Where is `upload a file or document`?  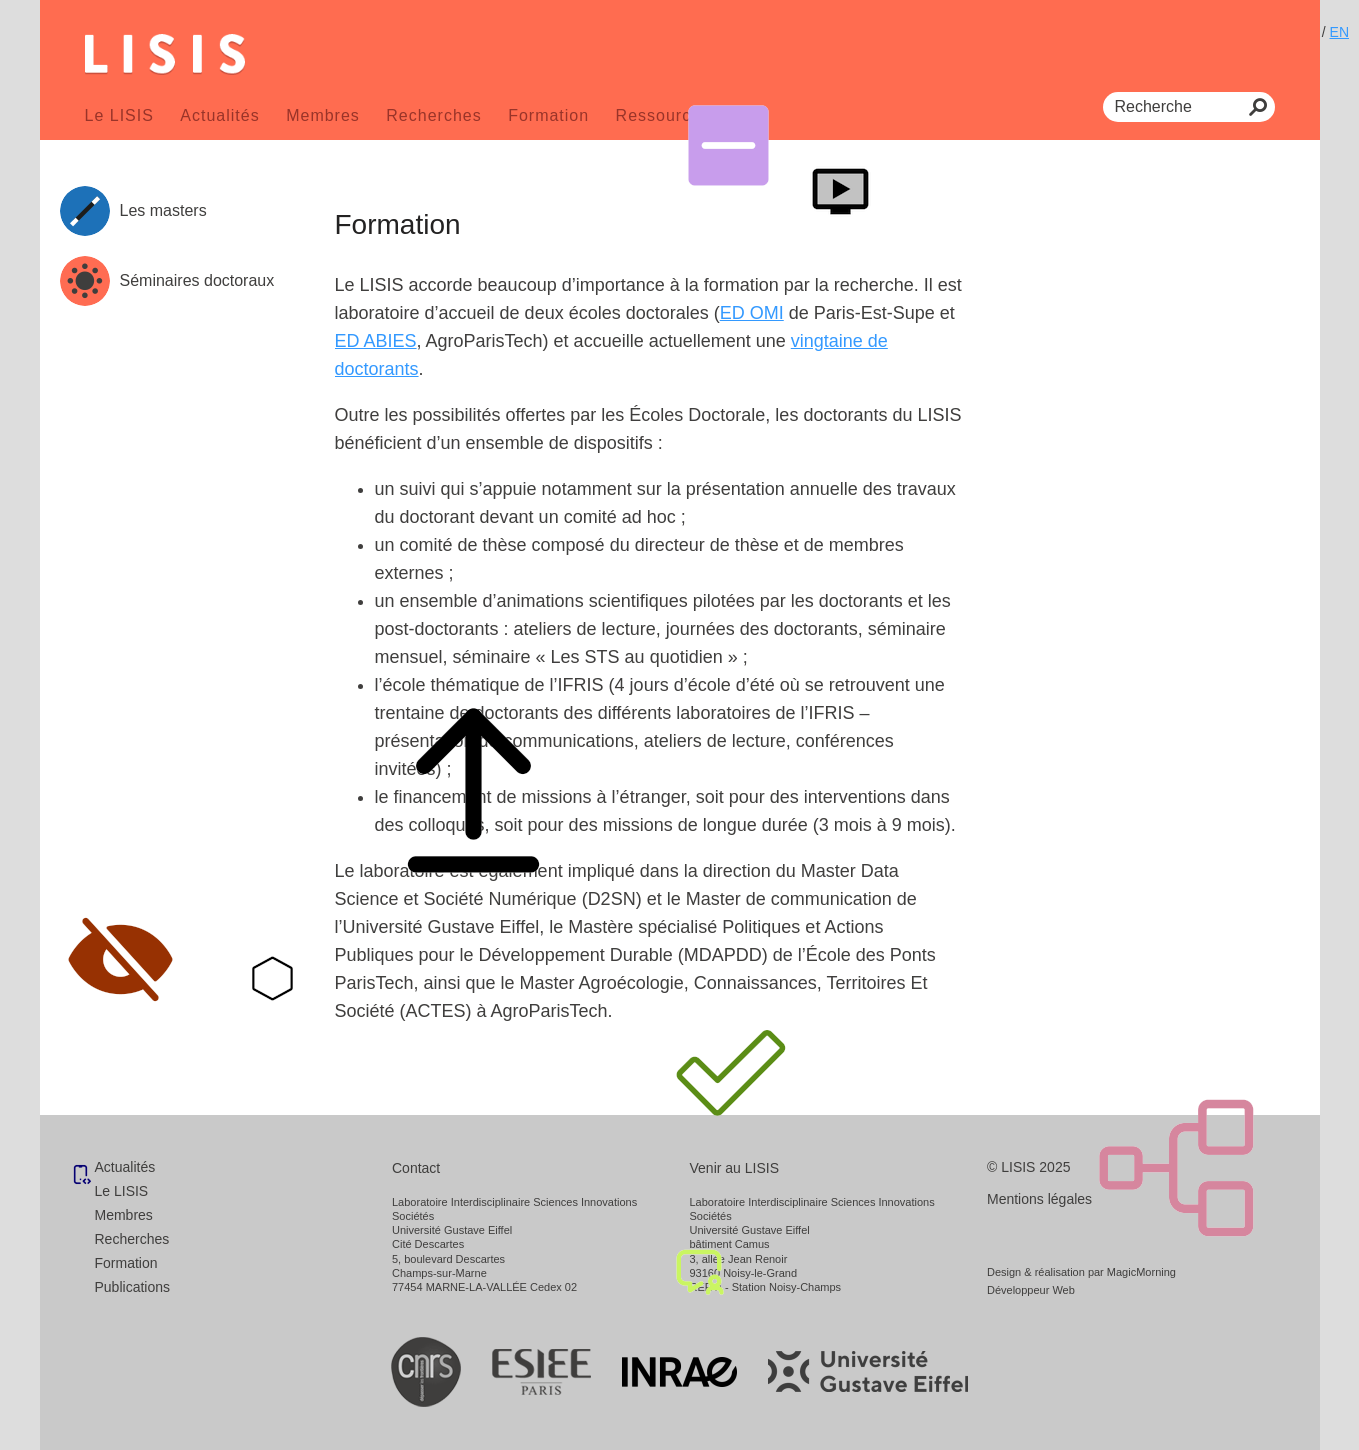 upload a file or document is located at coordinates (473, 790).